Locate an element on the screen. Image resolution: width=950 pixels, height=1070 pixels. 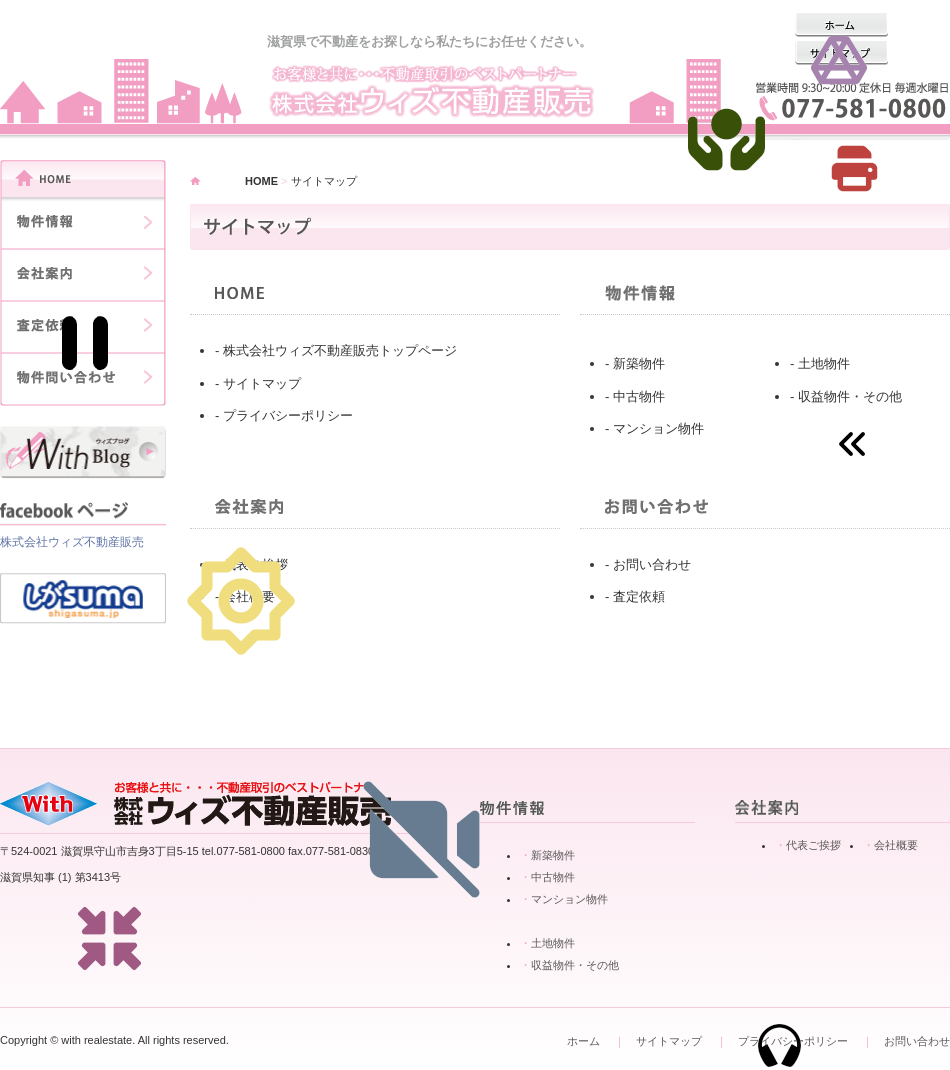
pause media playback is located at coordinates (85, 343).